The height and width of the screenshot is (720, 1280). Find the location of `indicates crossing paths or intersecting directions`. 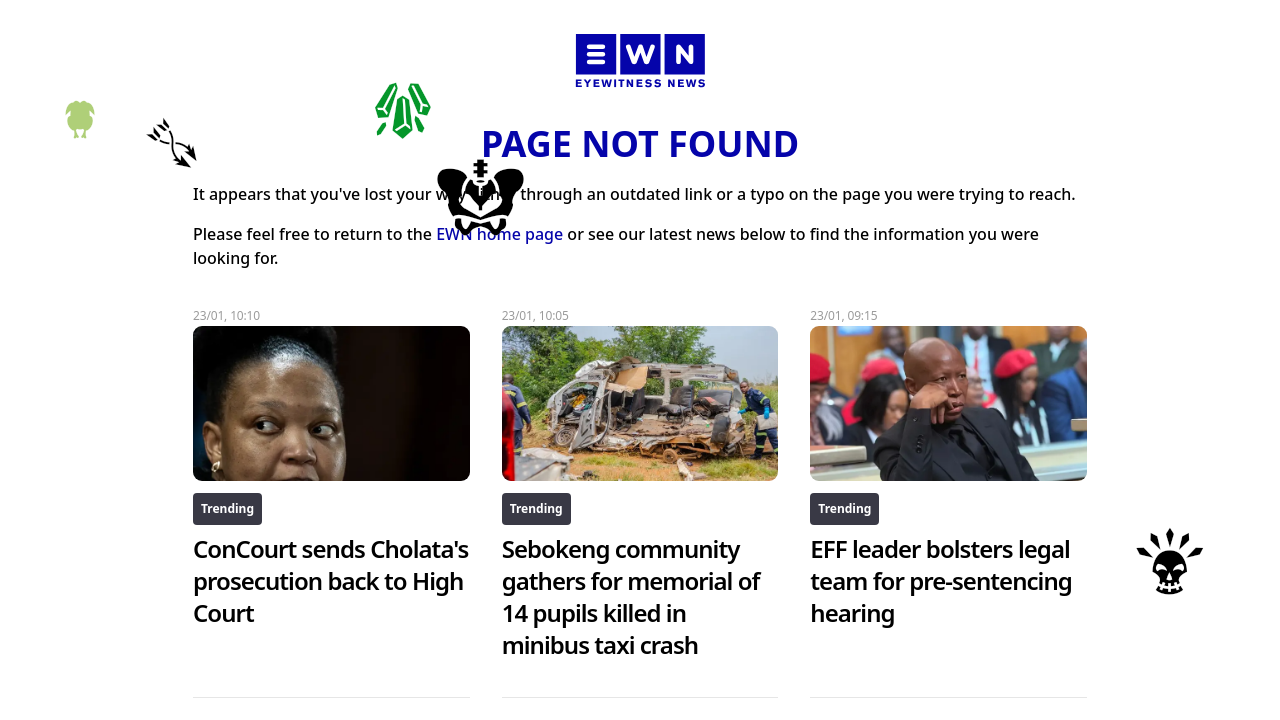

indicates crossing paths or intersecting directions is located at coordinates (171, 143).